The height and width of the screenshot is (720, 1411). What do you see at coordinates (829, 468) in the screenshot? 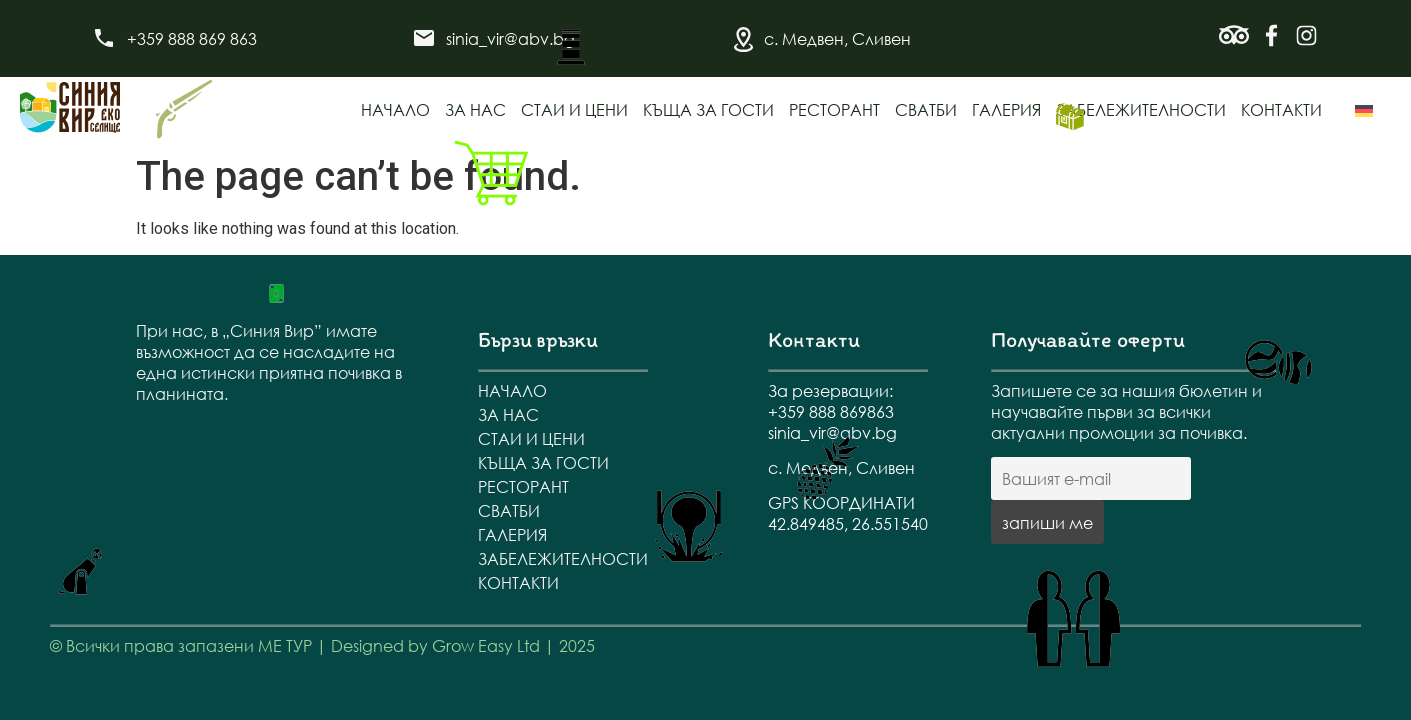
I see `tropical or exotic food category` at bounding box center [829, 468].